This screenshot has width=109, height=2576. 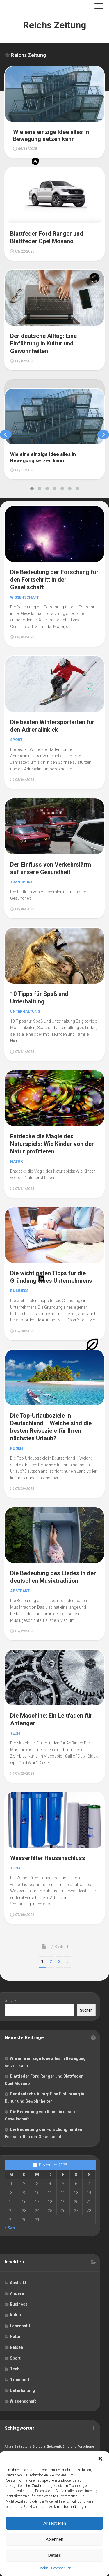 I want to click on open a python file, so click(x=90, y=687).